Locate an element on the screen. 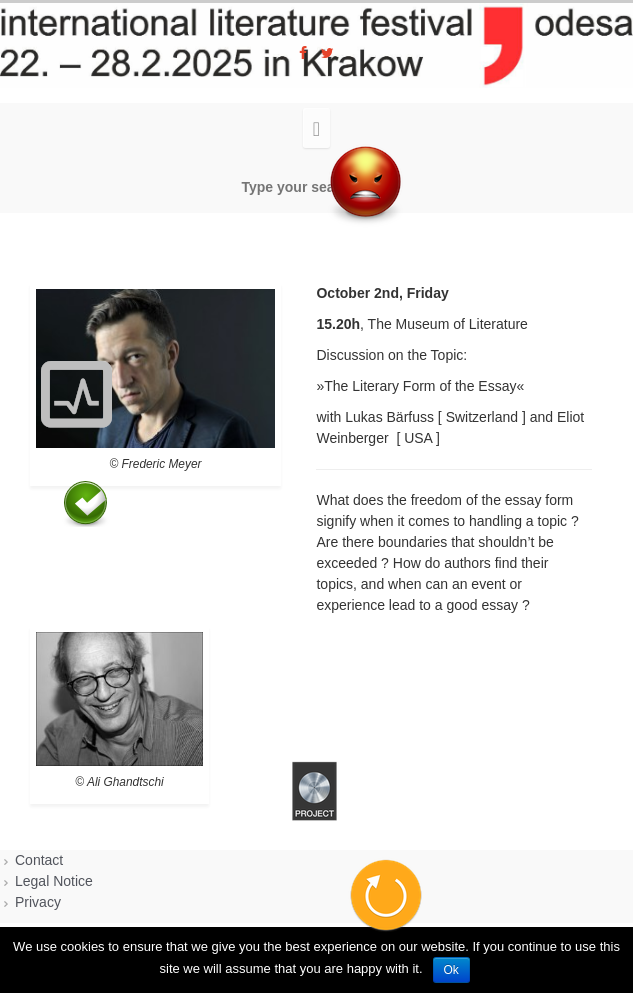  indicates angry or frustrated reaction is located at coordinates (364, 183).